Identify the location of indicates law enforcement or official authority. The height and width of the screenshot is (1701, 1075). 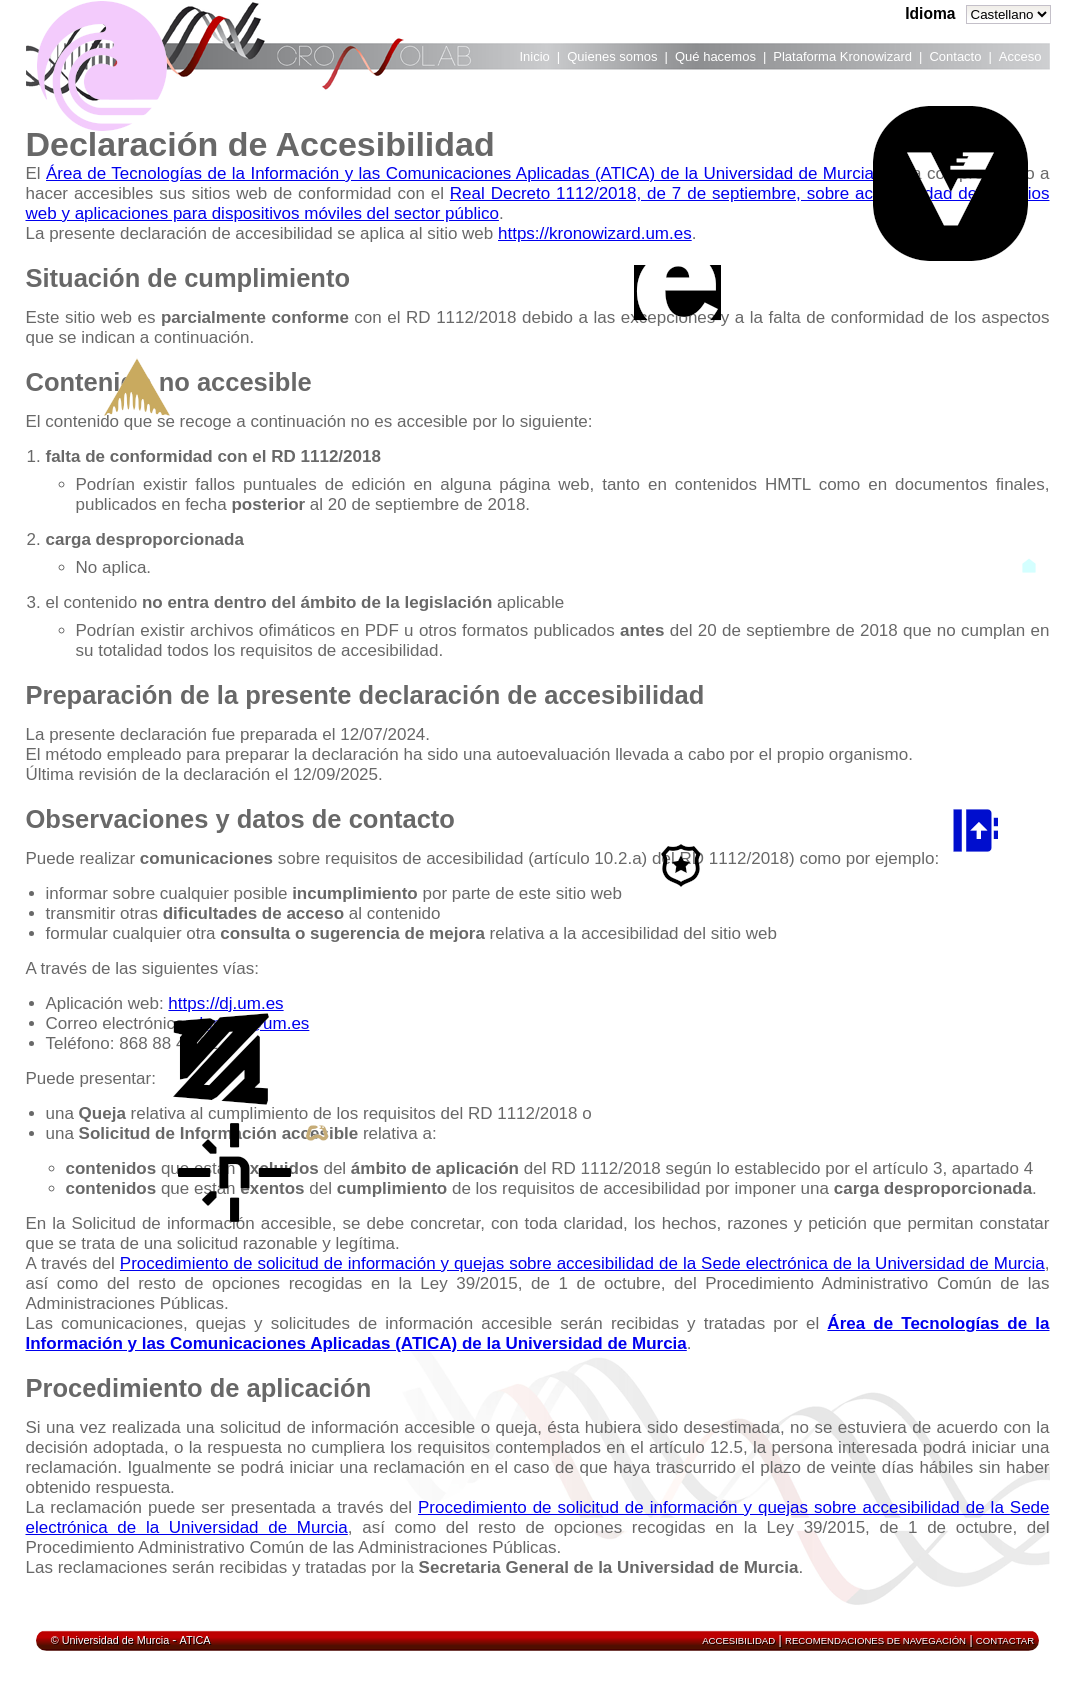
(681, 865).